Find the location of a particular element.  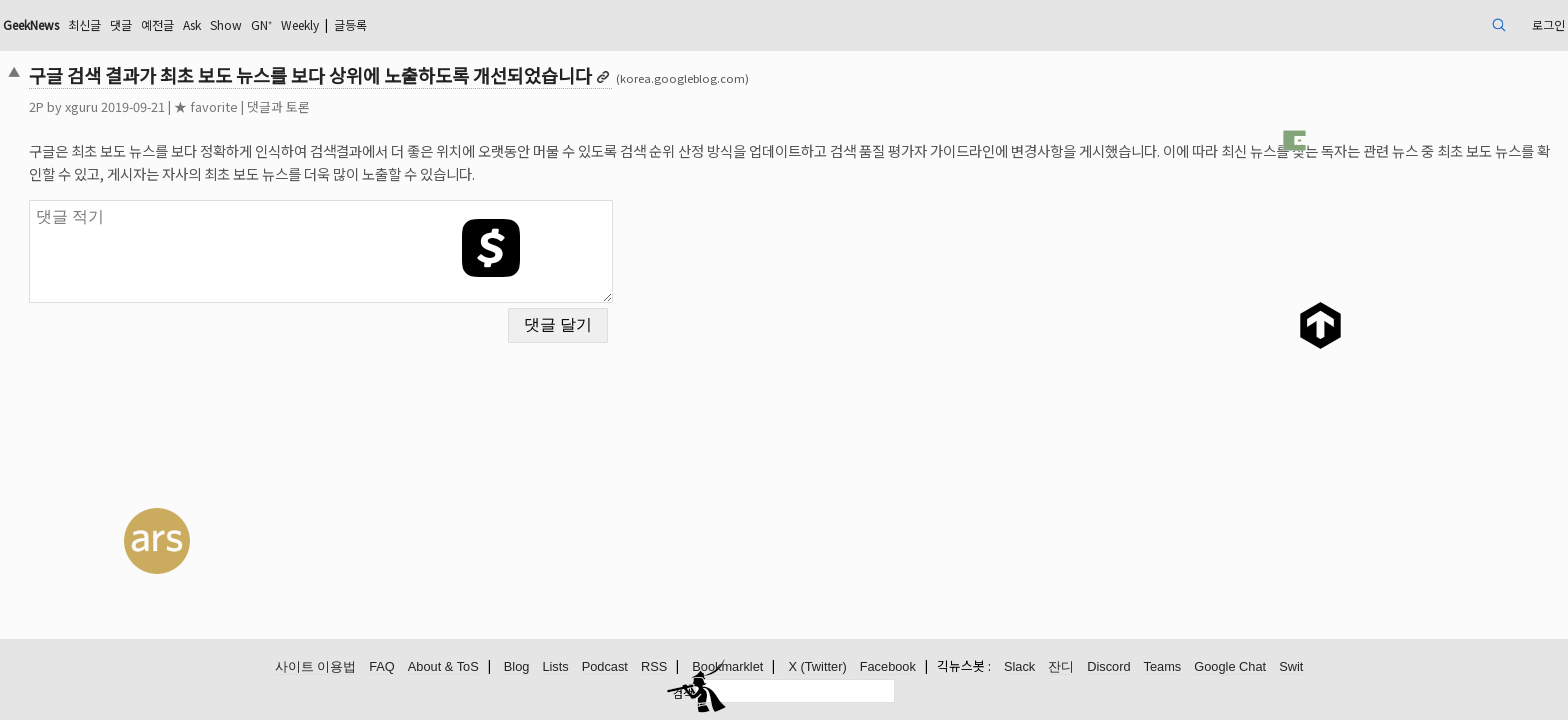

open checkmk monitoring dashboard is located at coordinates (1320, 325).